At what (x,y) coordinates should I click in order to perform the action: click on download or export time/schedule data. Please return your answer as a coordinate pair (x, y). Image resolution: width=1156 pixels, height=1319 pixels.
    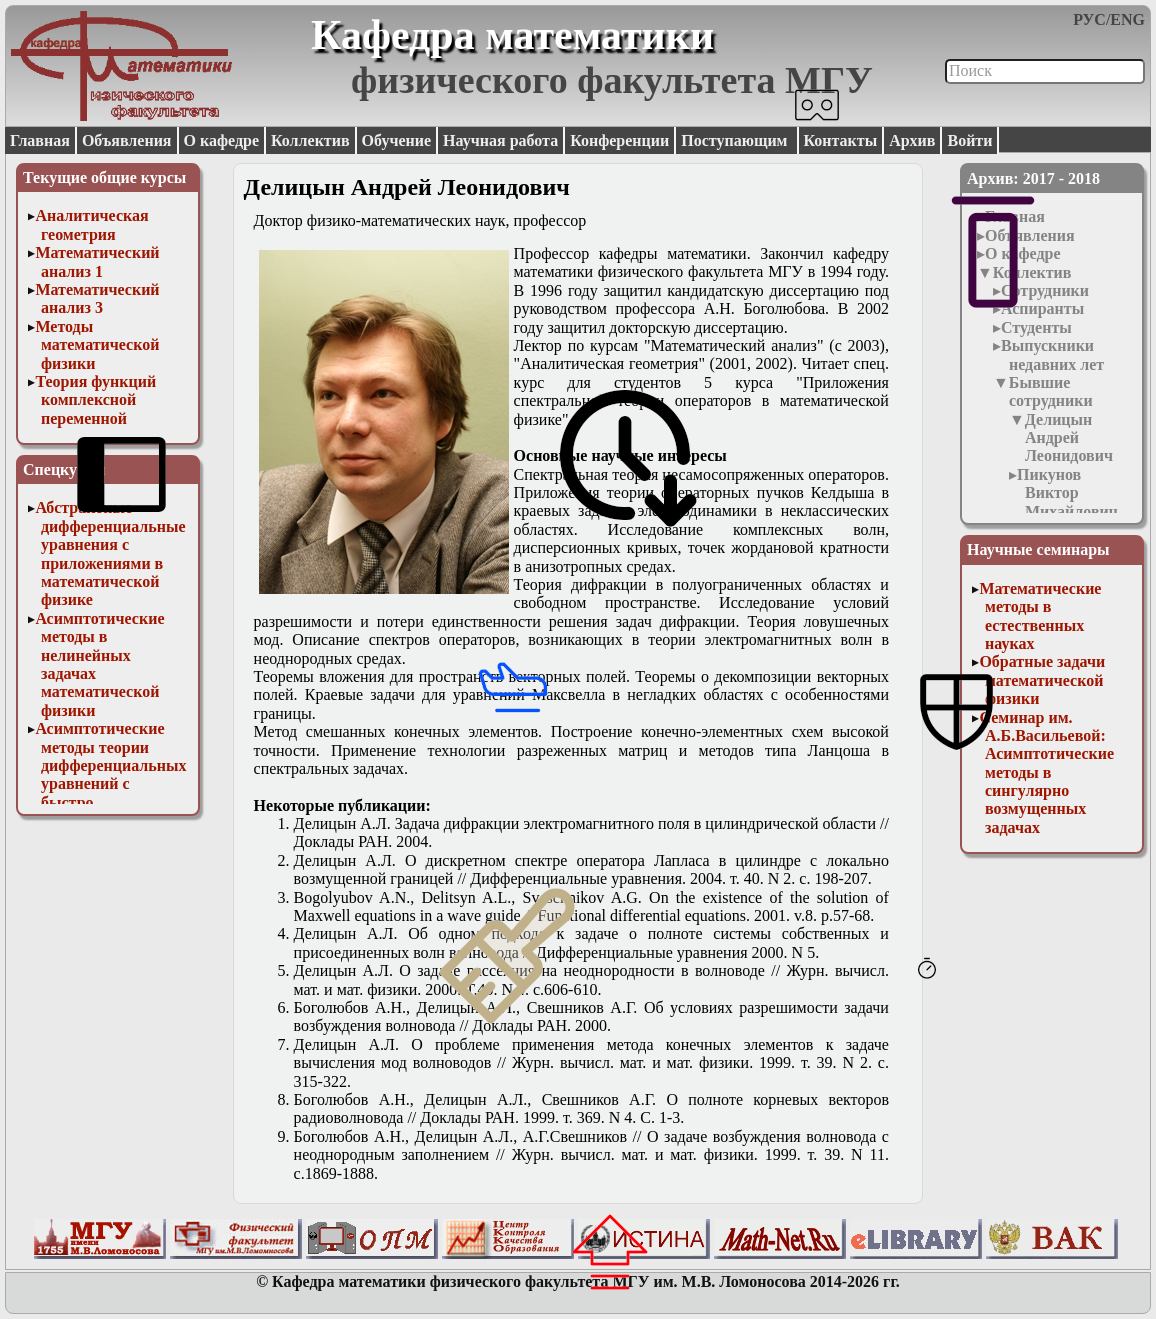
    Looking at the image, I should click on (625, 455).